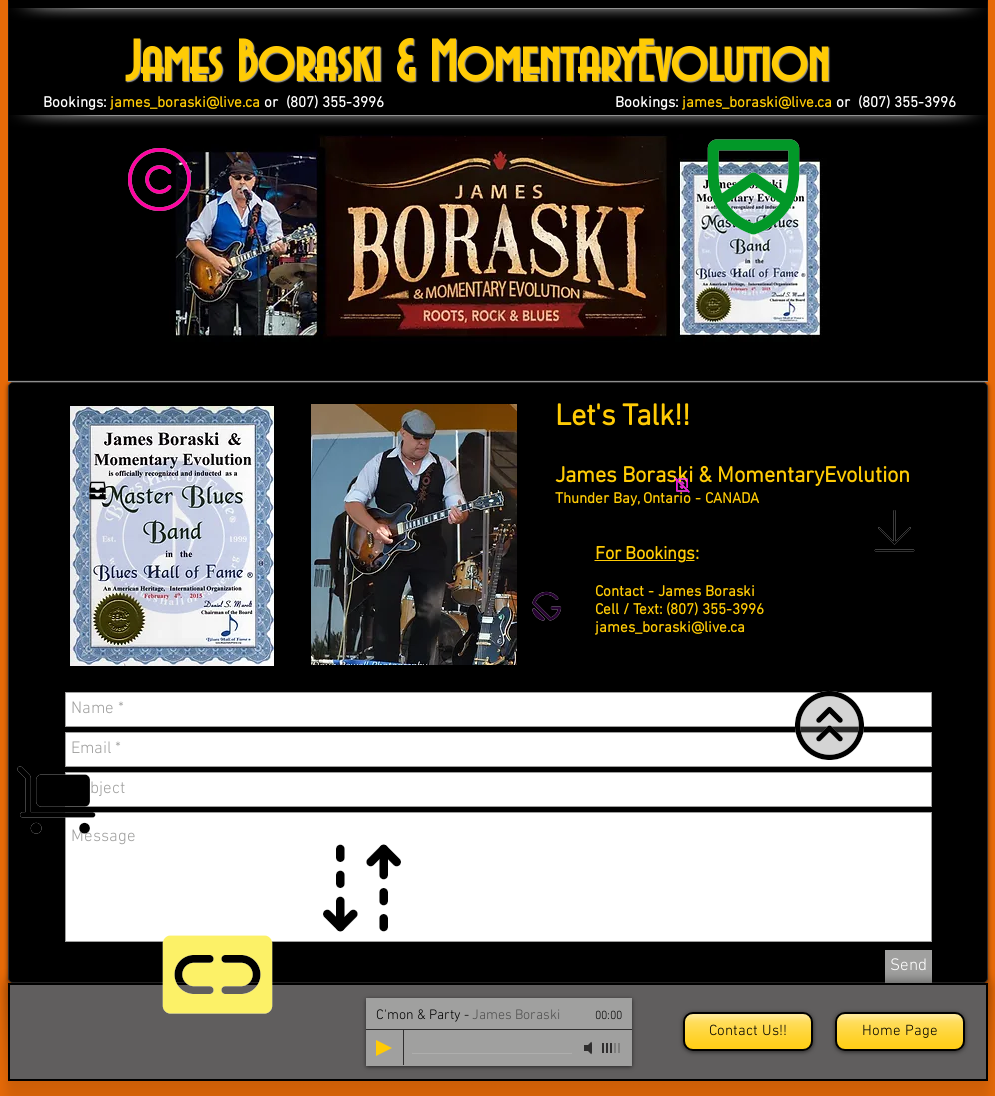 This screenshot has width=995, height=1096. Describe the element at coordinates (894, 531) in the screenshot. I see `download a file or document` at that location.